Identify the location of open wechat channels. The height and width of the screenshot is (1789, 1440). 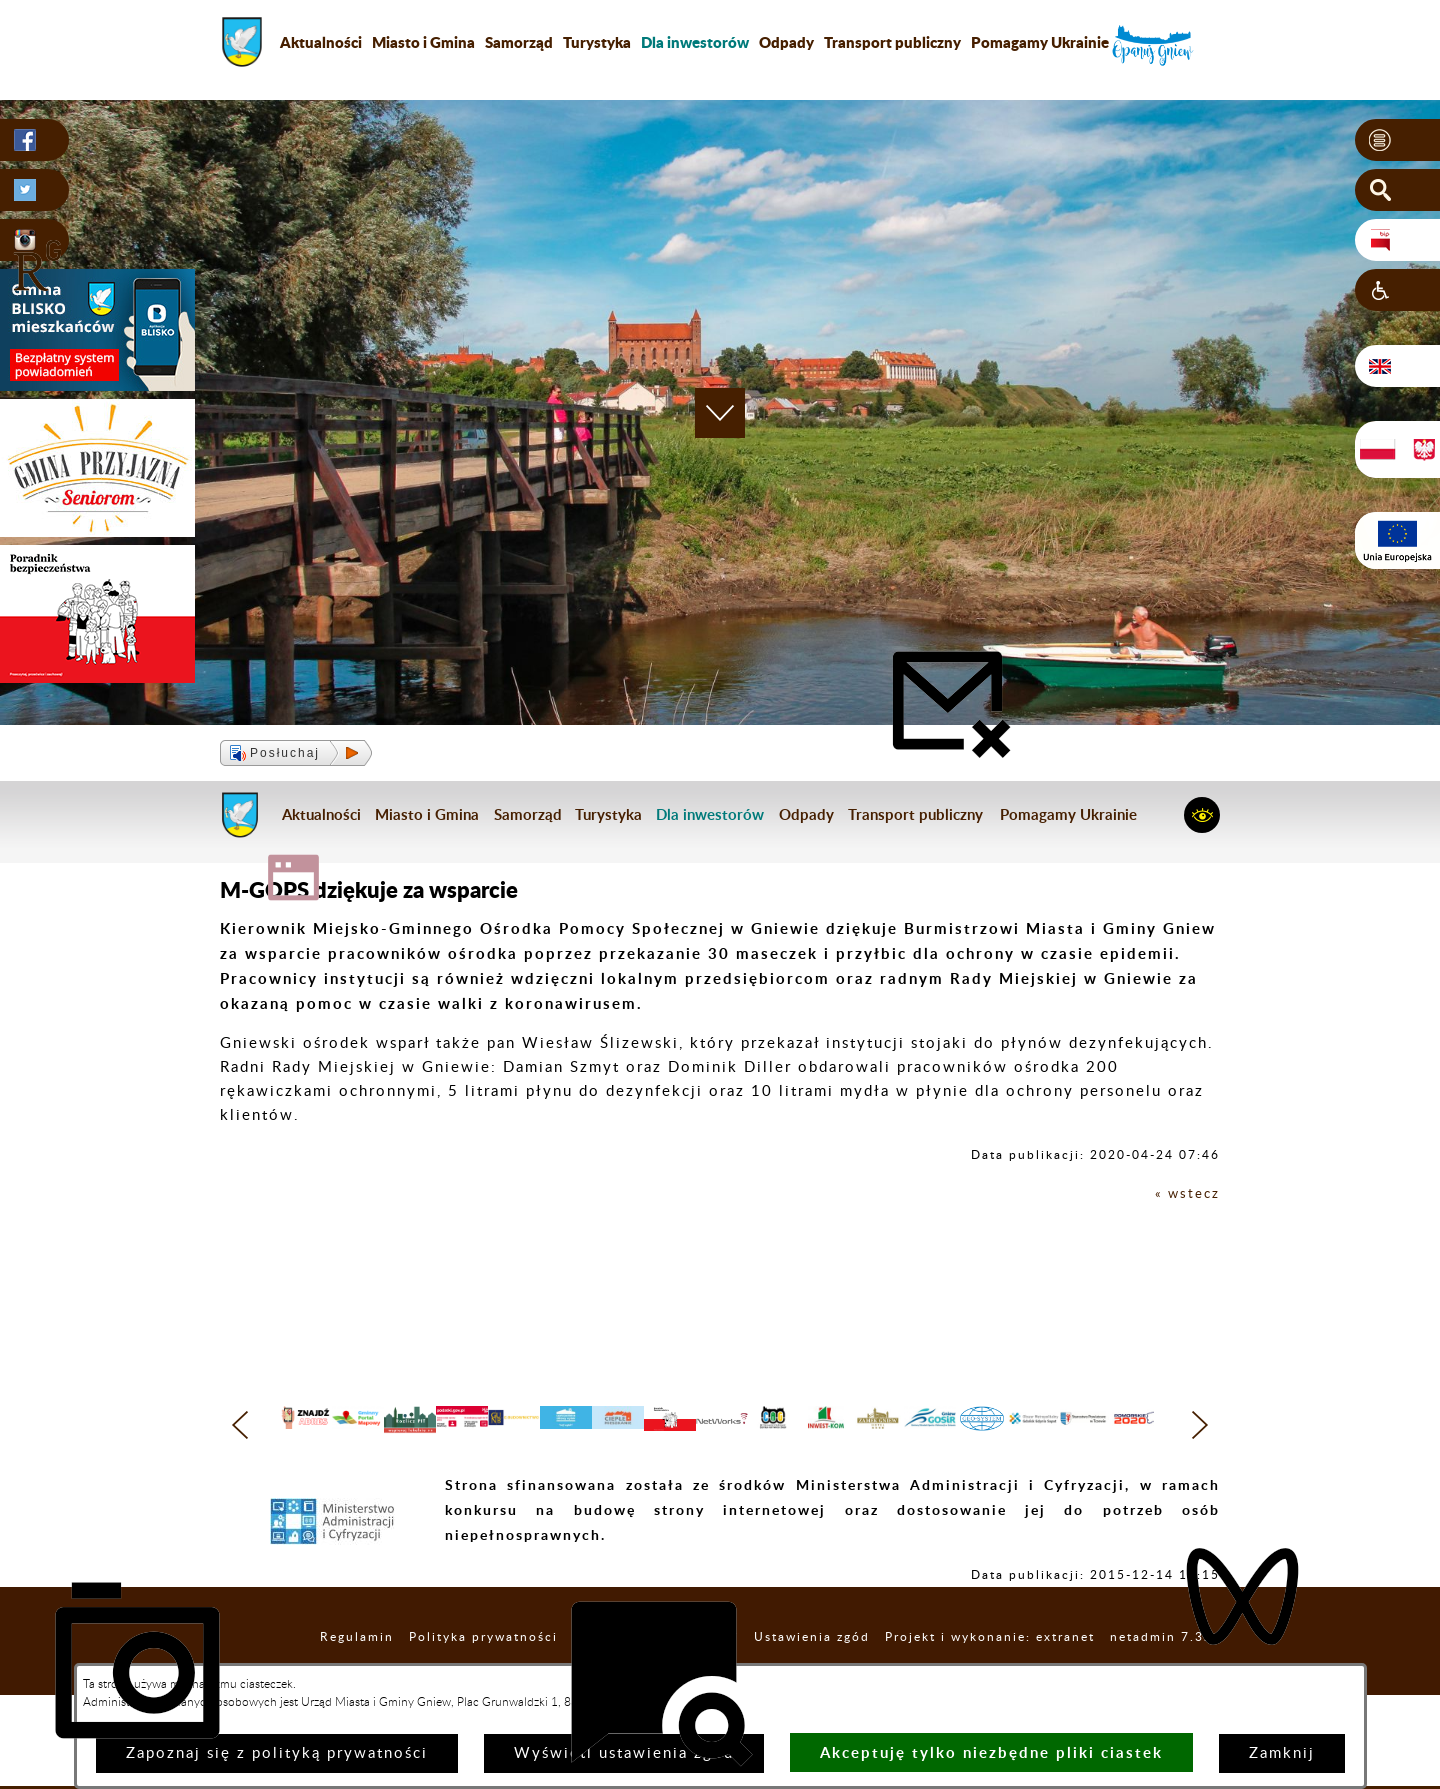
(1242, 1596).